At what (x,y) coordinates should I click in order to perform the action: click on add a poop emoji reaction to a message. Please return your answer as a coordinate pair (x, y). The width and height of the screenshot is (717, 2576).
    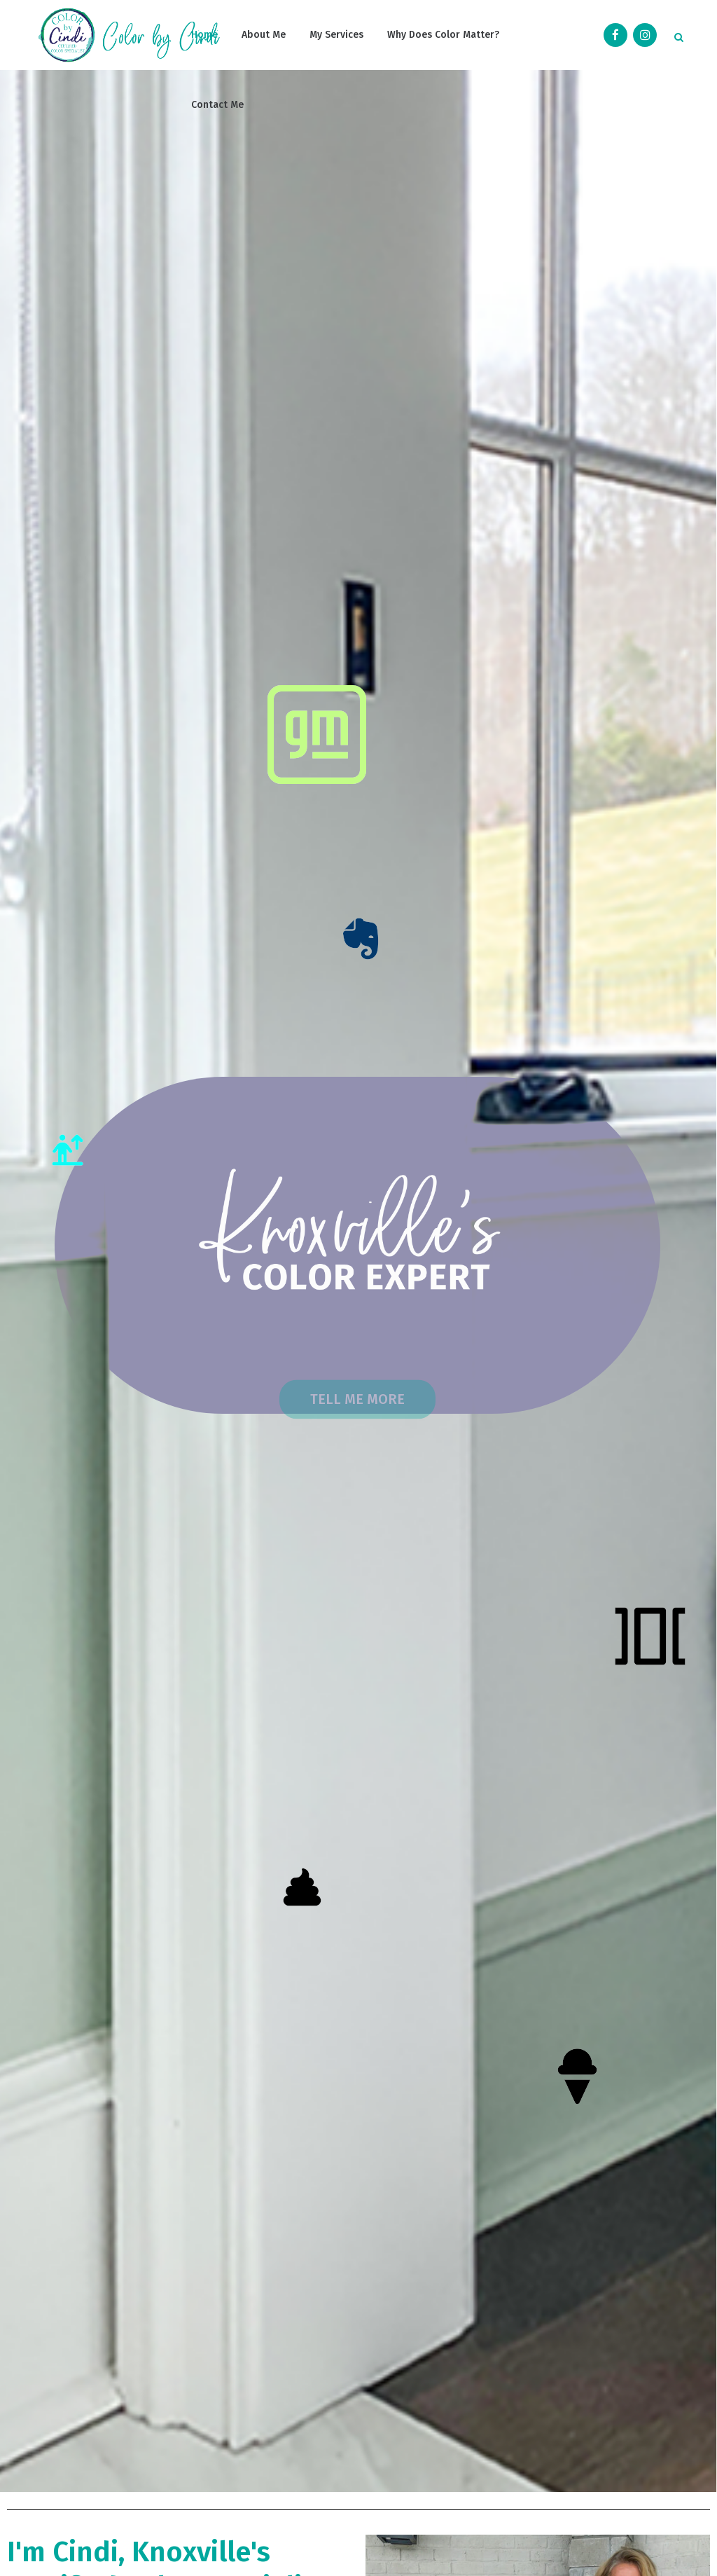
    Looking at the image, I should click on (302, 1887).